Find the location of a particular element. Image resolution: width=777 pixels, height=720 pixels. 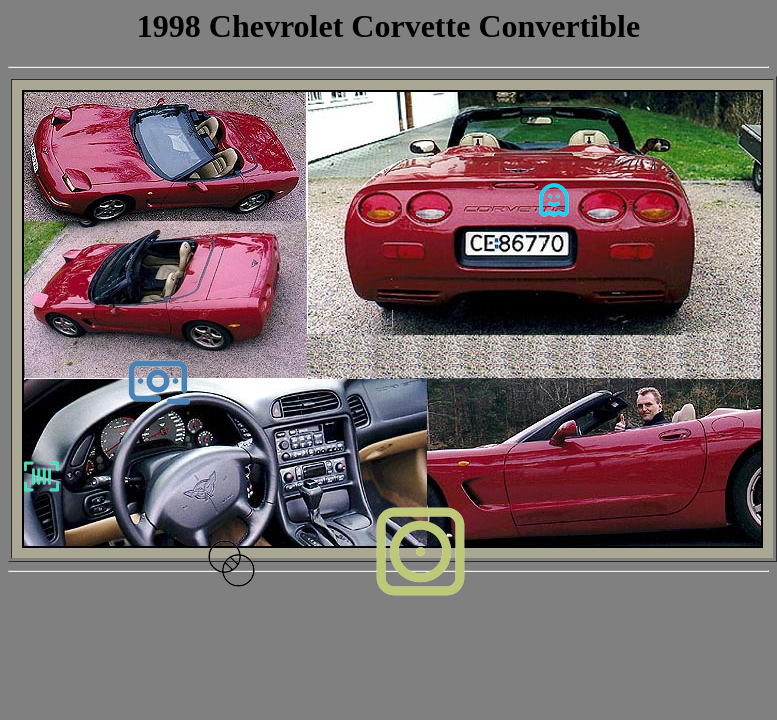

apply intersect operation to selected shapes is located at coordinates (231, 563).